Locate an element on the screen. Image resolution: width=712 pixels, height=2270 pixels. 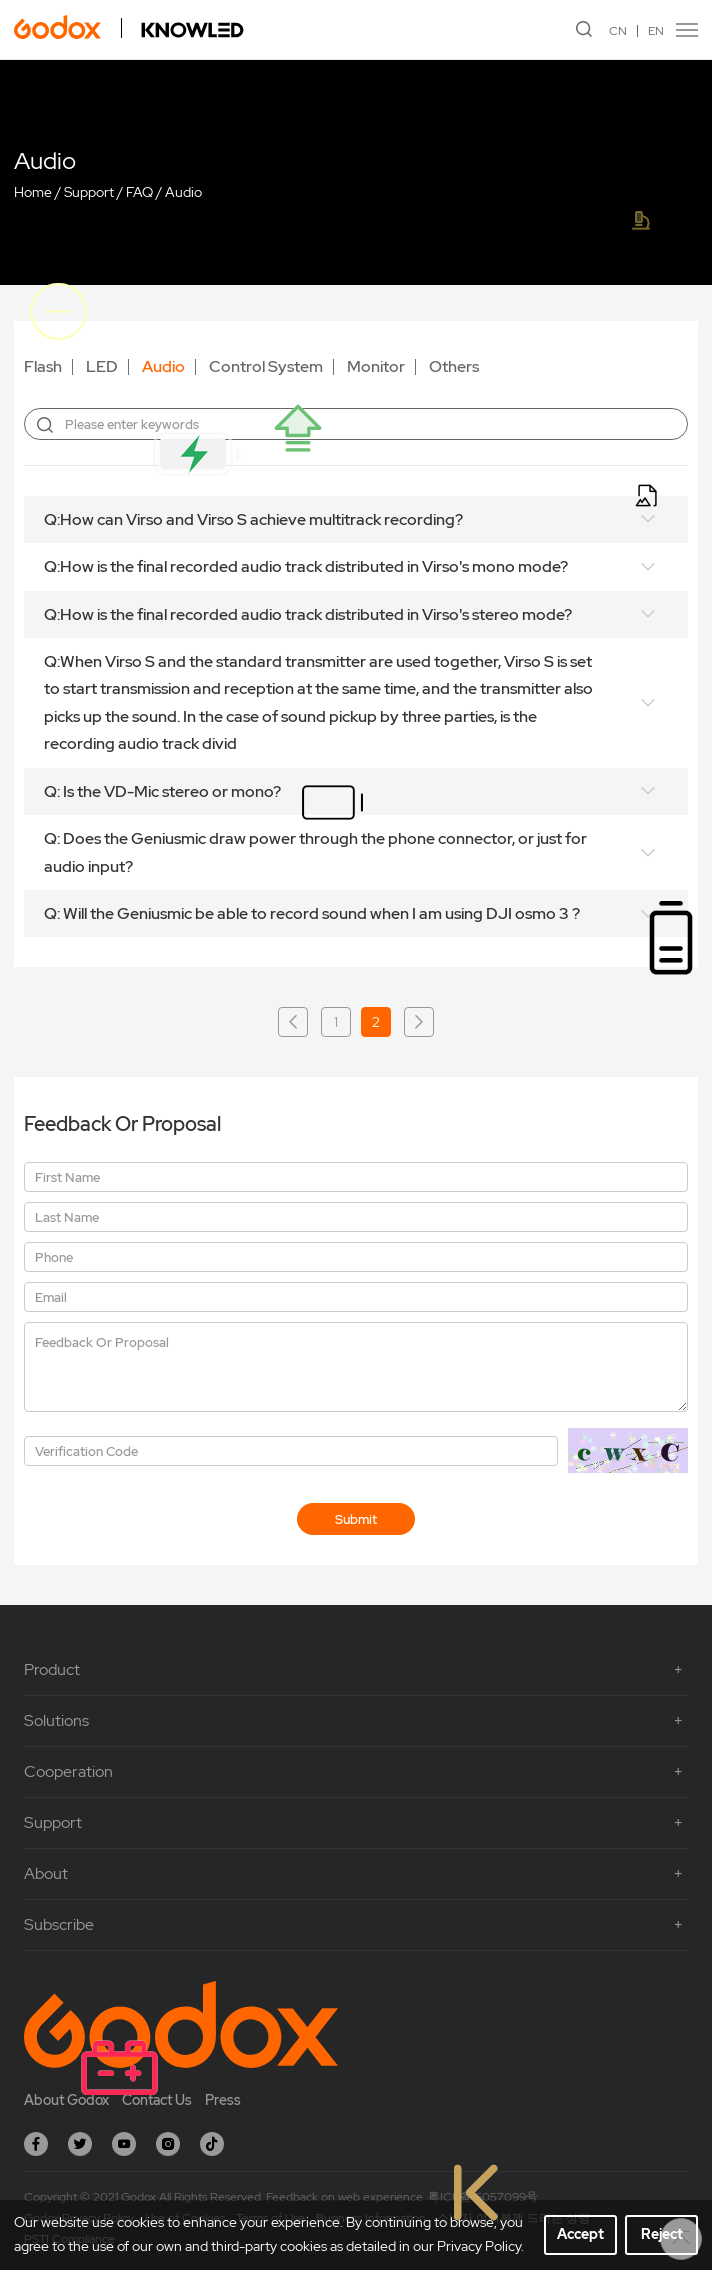
indicates medium battery level is located at coordinates (671, 939).